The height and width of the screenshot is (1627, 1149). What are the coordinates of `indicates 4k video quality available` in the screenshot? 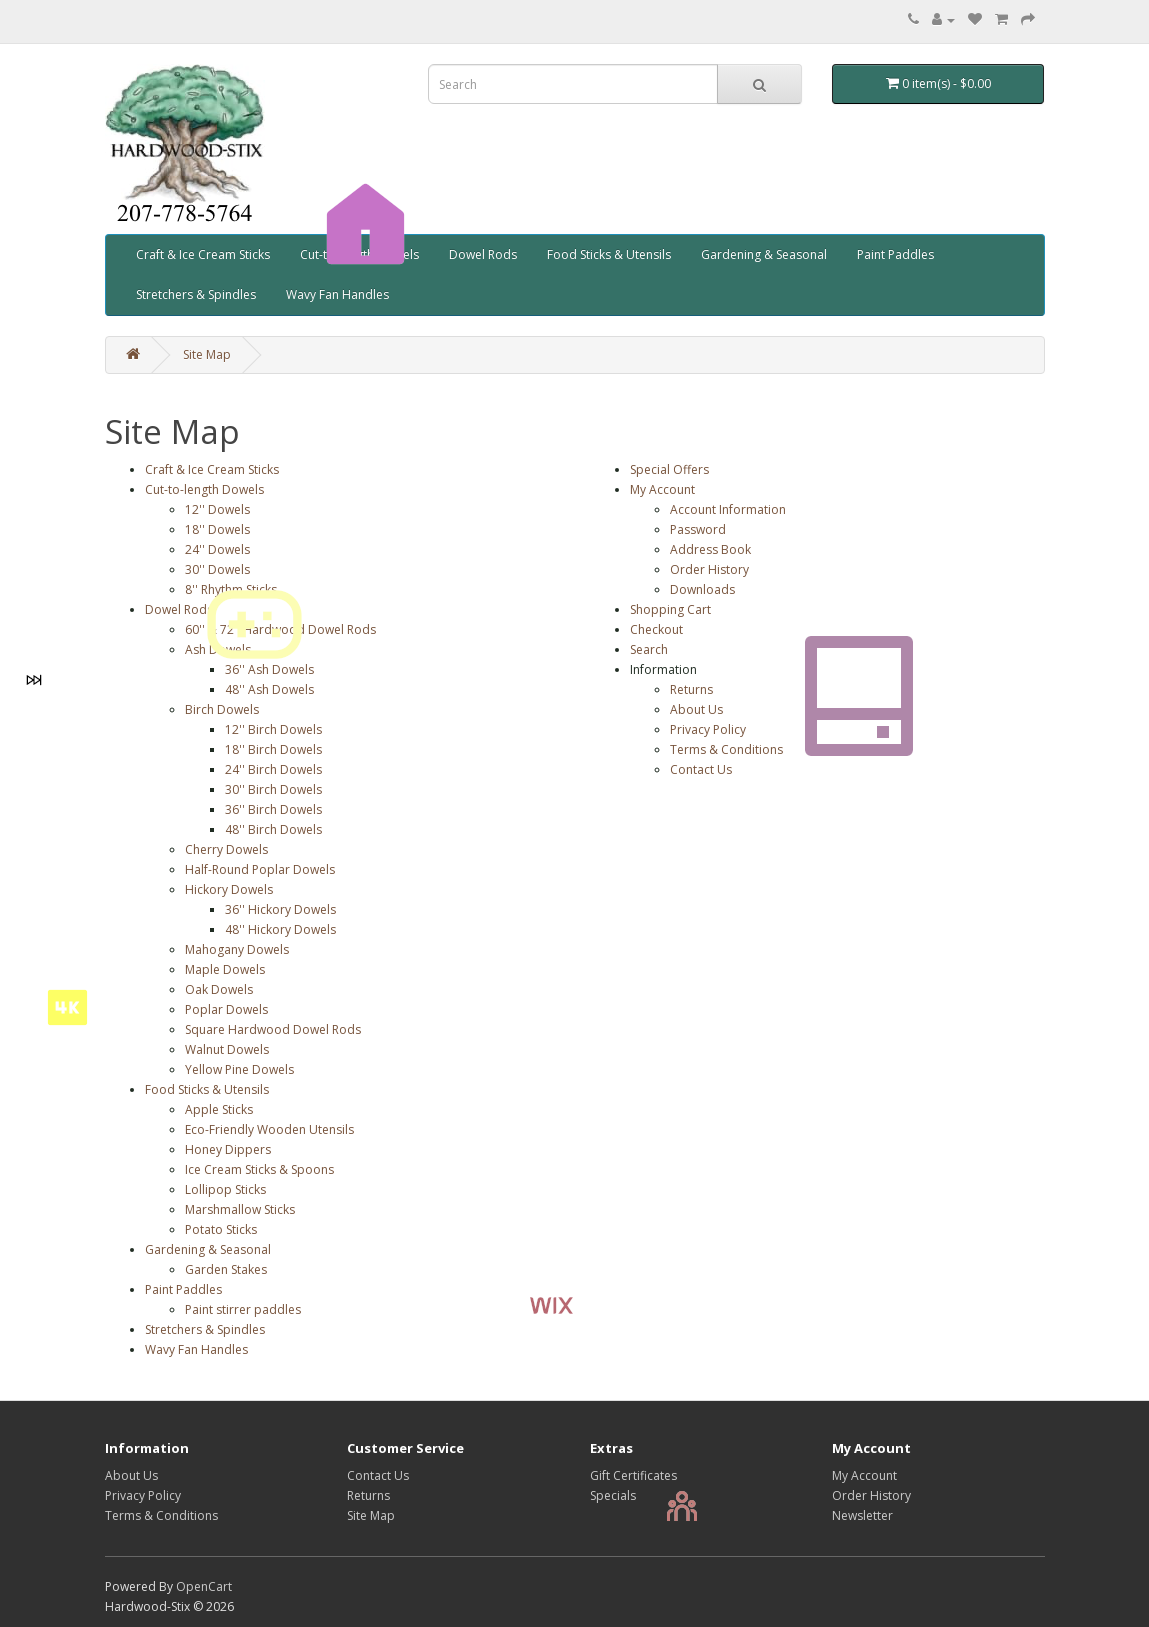 It's located at (67, 1007).